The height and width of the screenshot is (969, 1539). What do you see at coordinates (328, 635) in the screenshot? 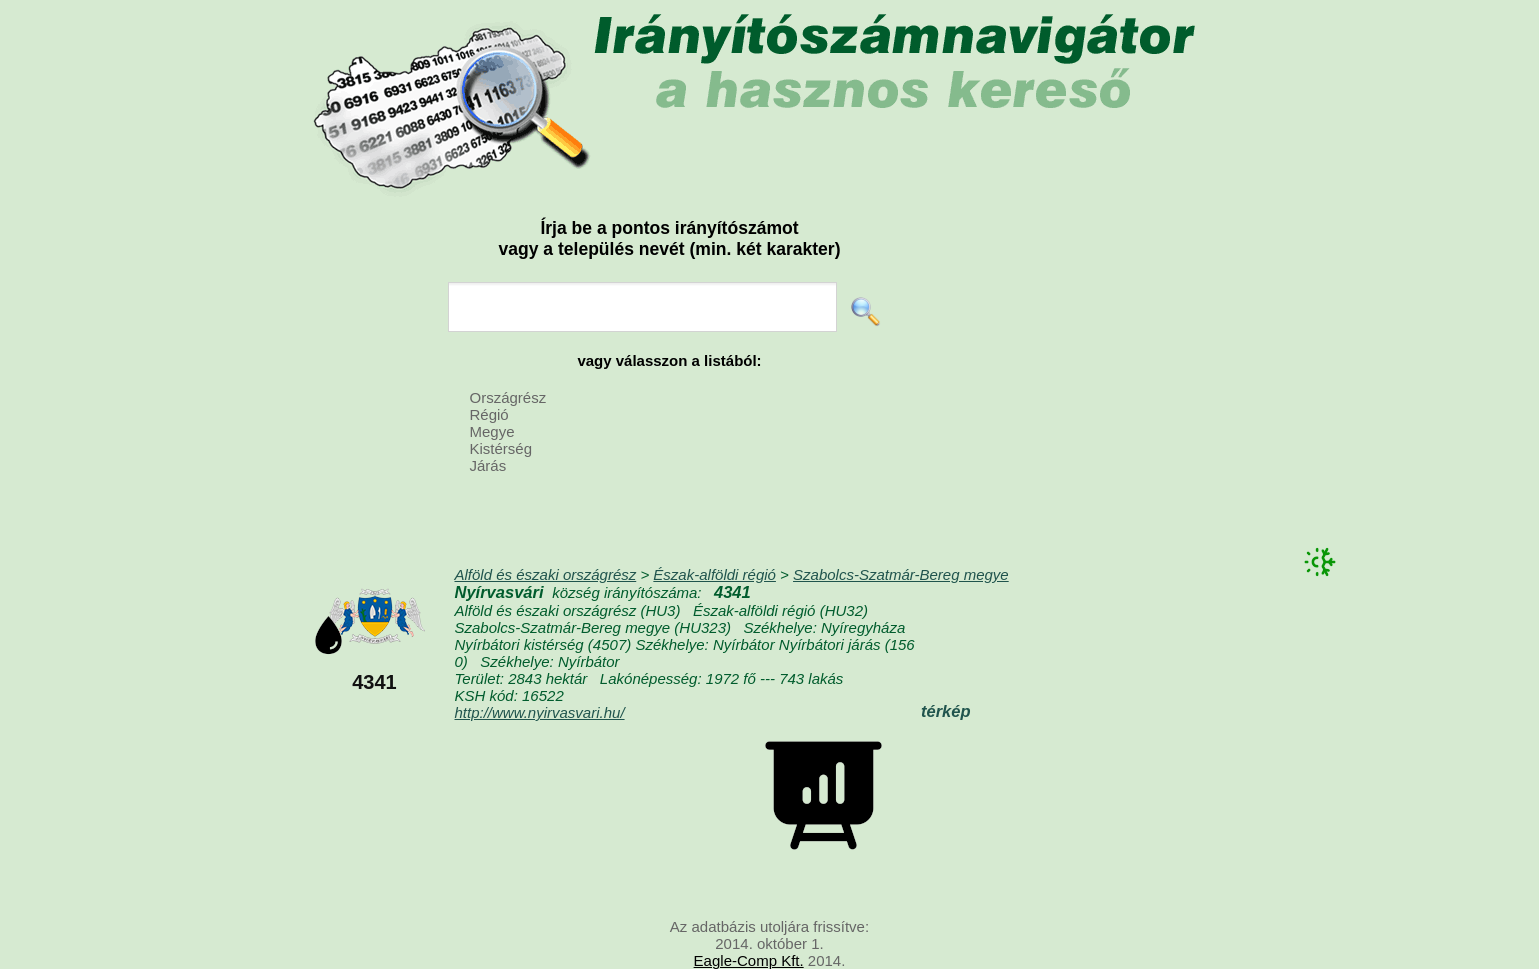
I see `indicates water usage or hydration tracking` at bounding box center [328, 635].